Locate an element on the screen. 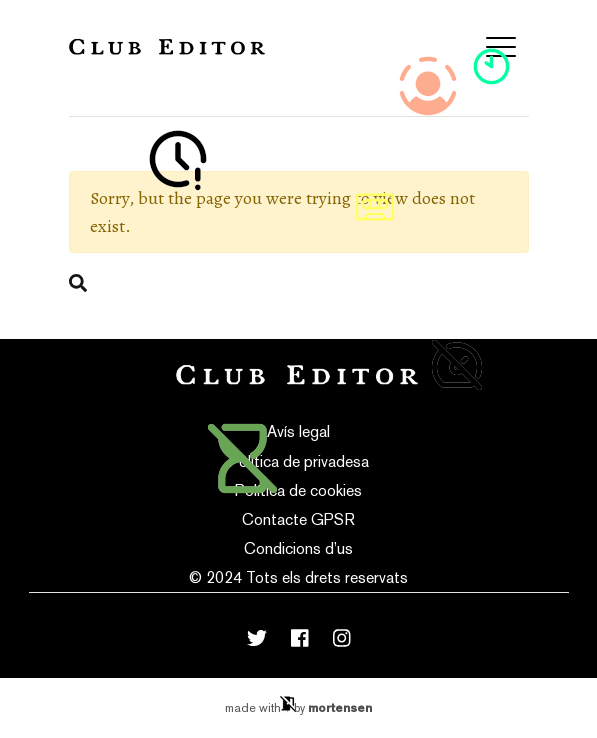 Image resolution: width=597 pixels, height=738 pixels. incomplete or pending user profile is located at coordinates (428, 86).